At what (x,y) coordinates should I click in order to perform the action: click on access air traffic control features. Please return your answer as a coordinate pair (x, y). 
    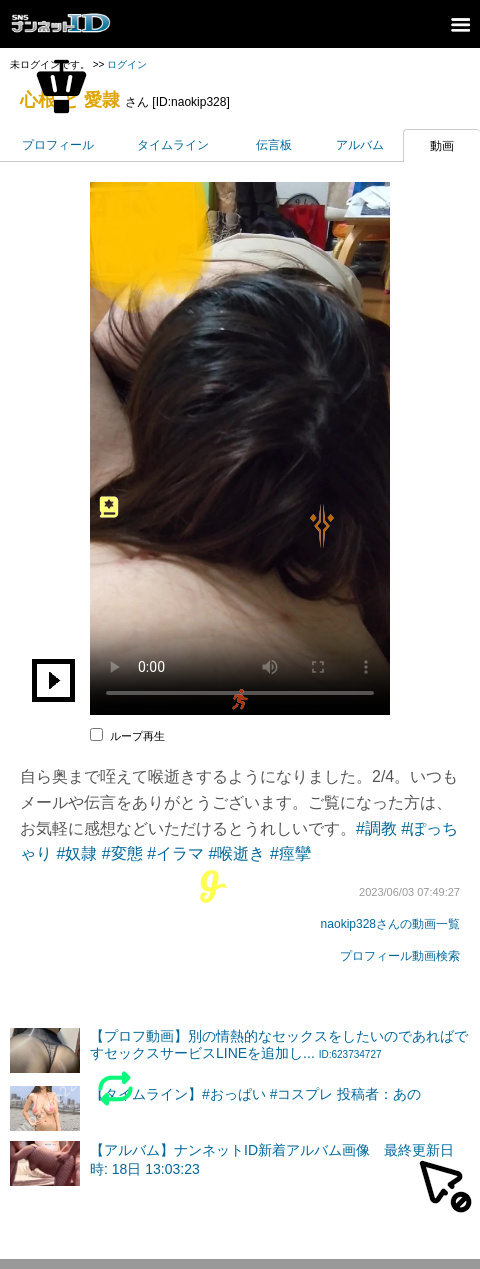
    Looking at the image, I should click on (61, 86).